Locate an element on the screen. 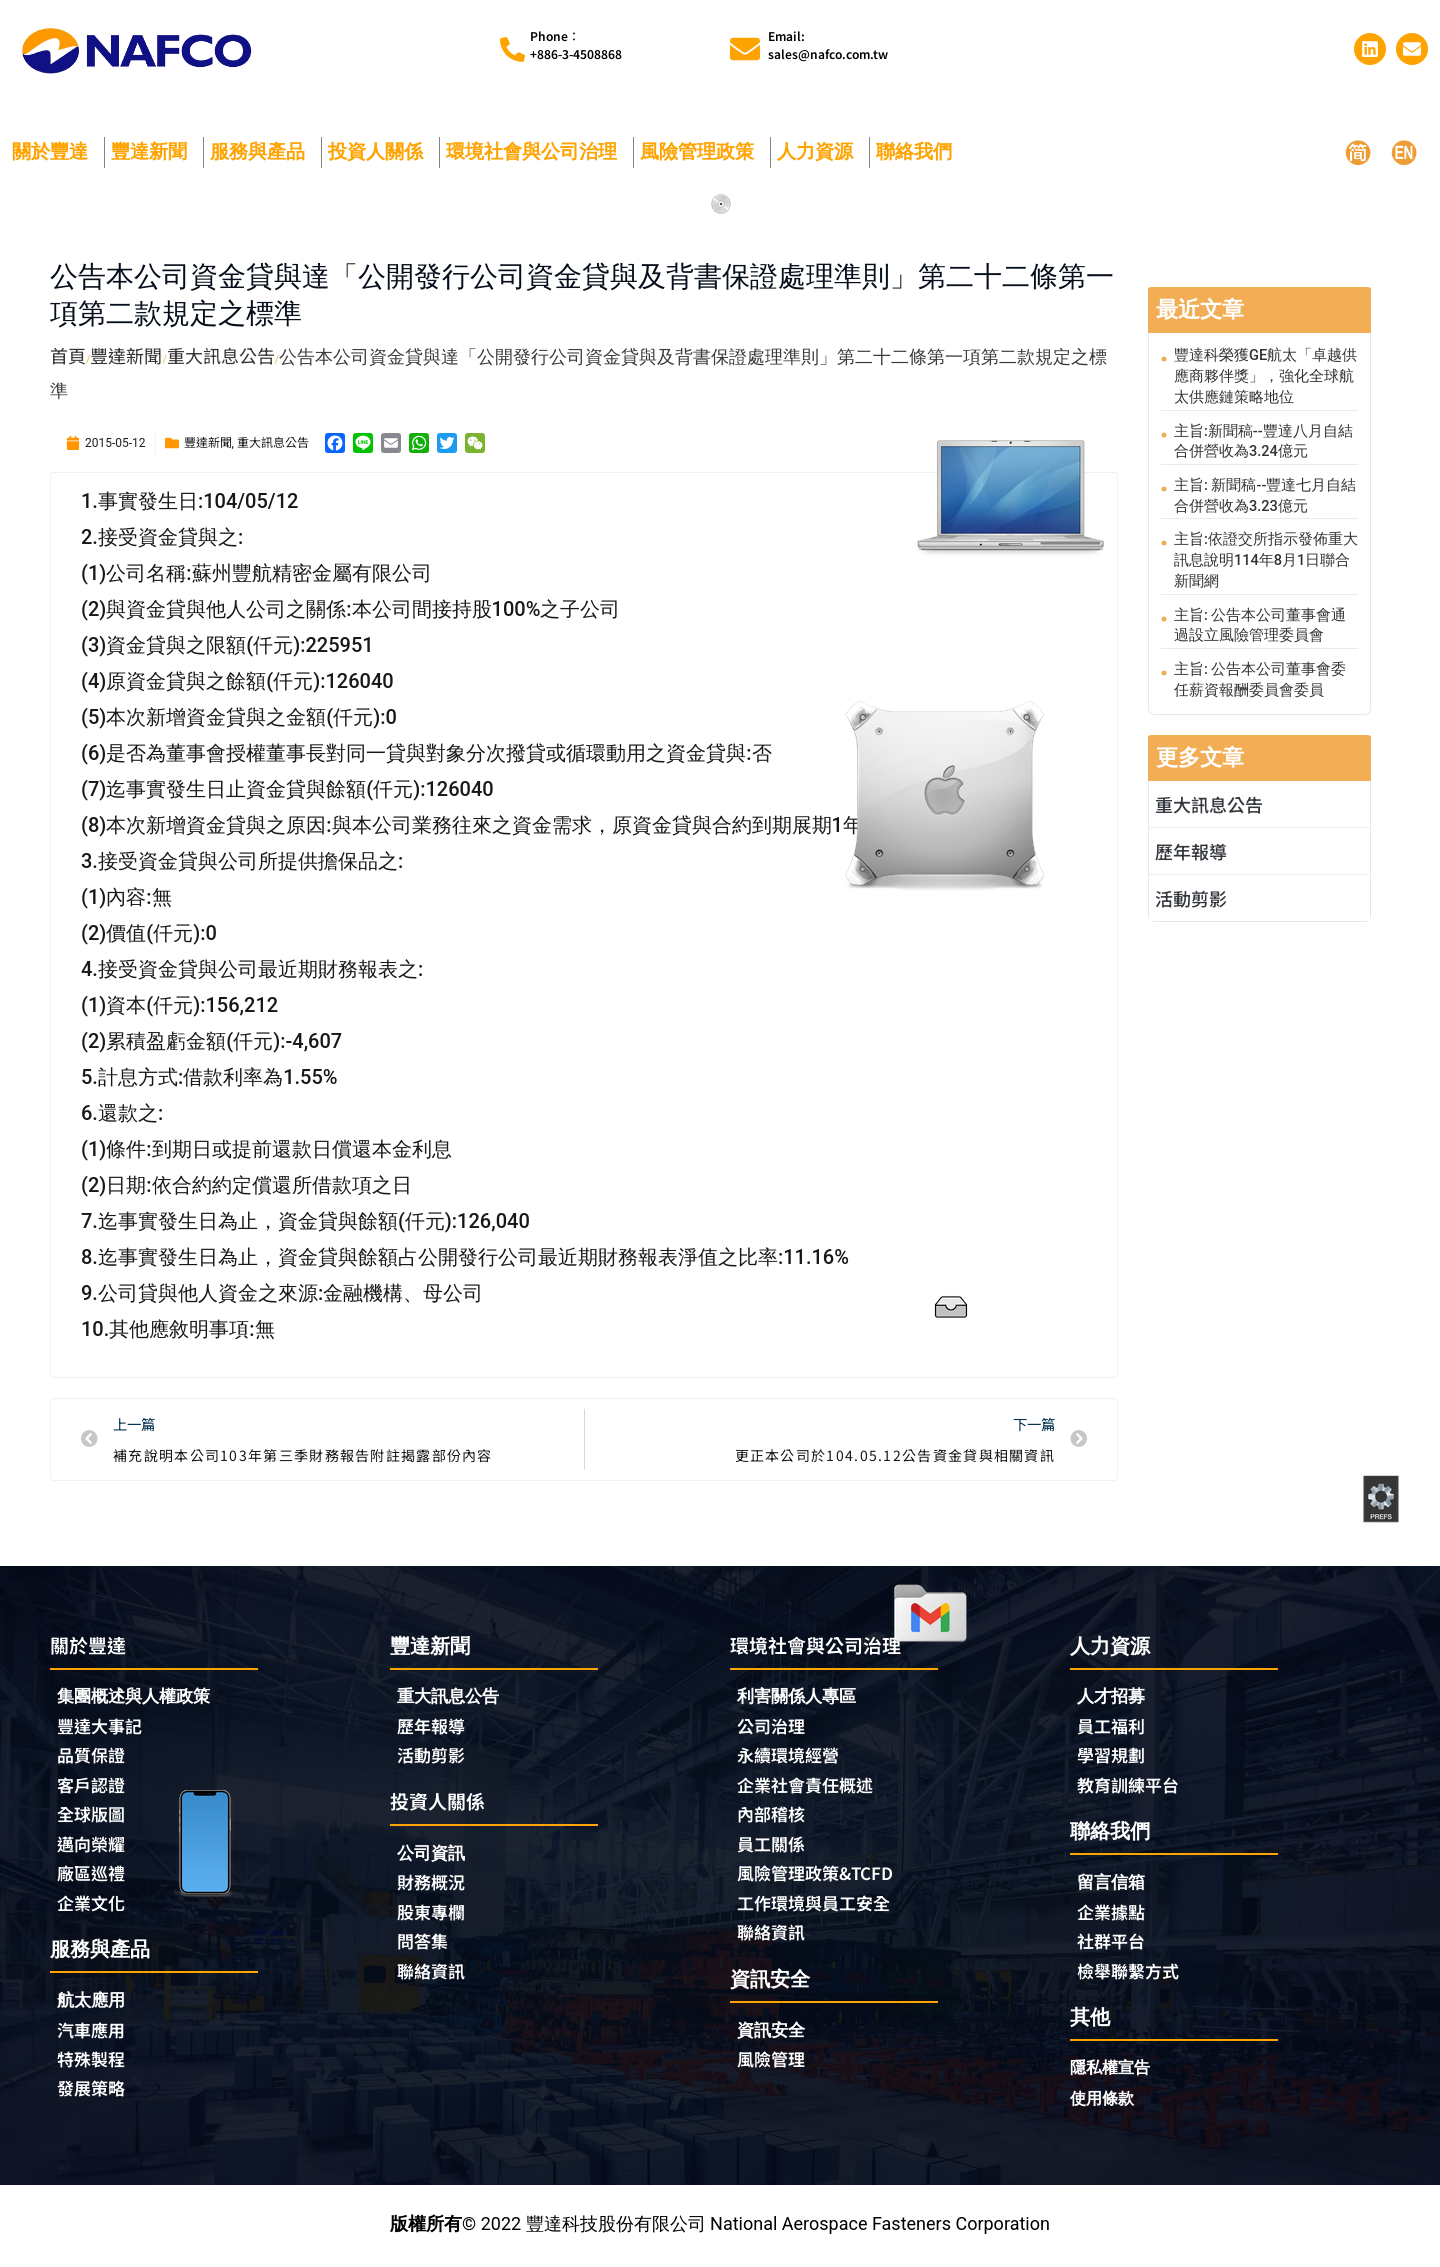  indicates a DVD-RAM disc or optical media device is located at coordinates (721, 204).